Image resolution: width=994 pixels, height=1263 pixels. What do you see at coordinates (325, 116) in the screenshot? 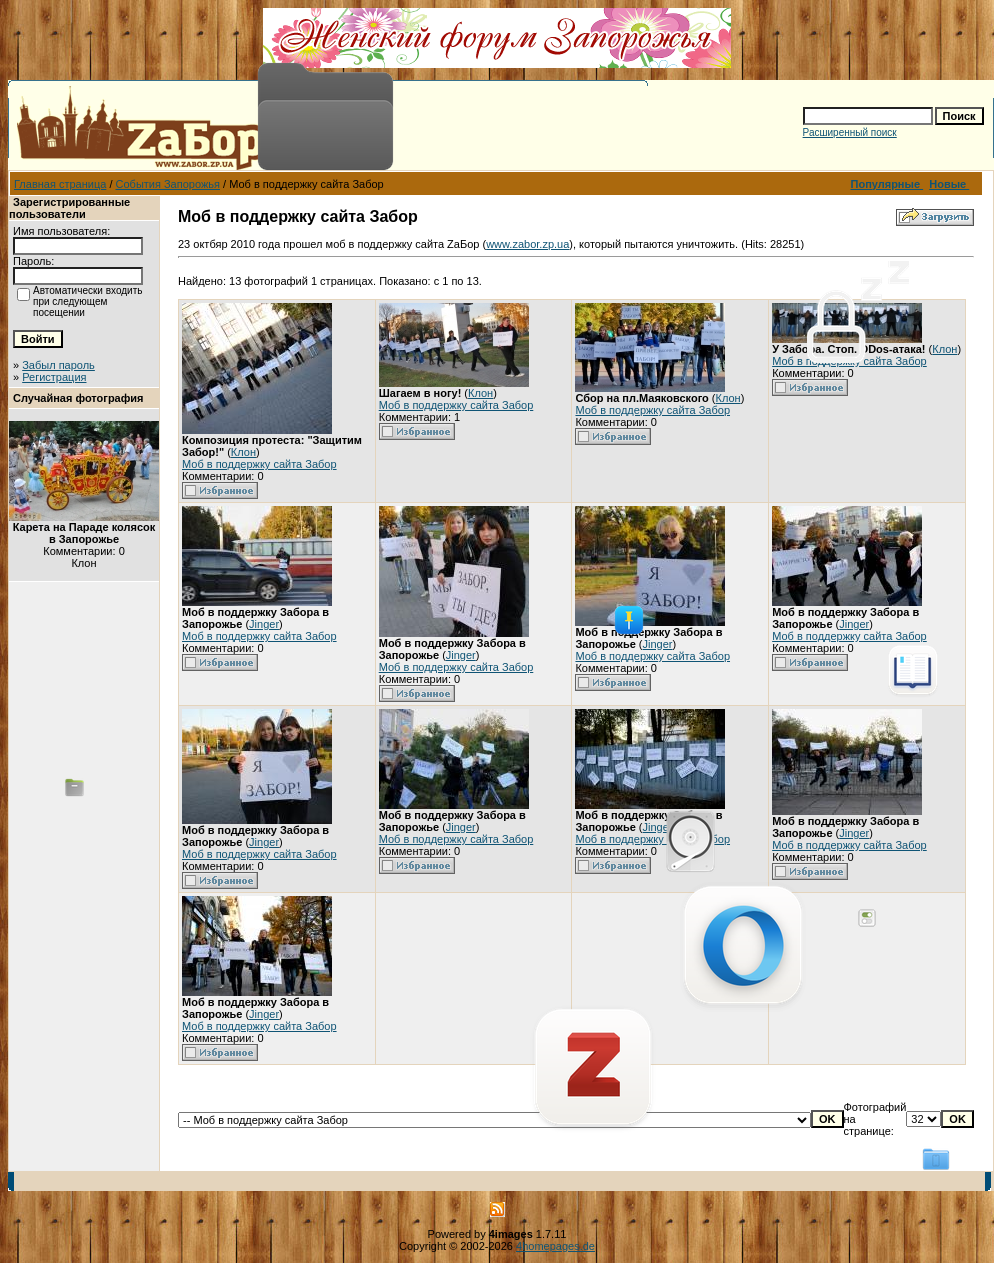
I see `open folder containing files or documents` at bounding box center [325, 116].